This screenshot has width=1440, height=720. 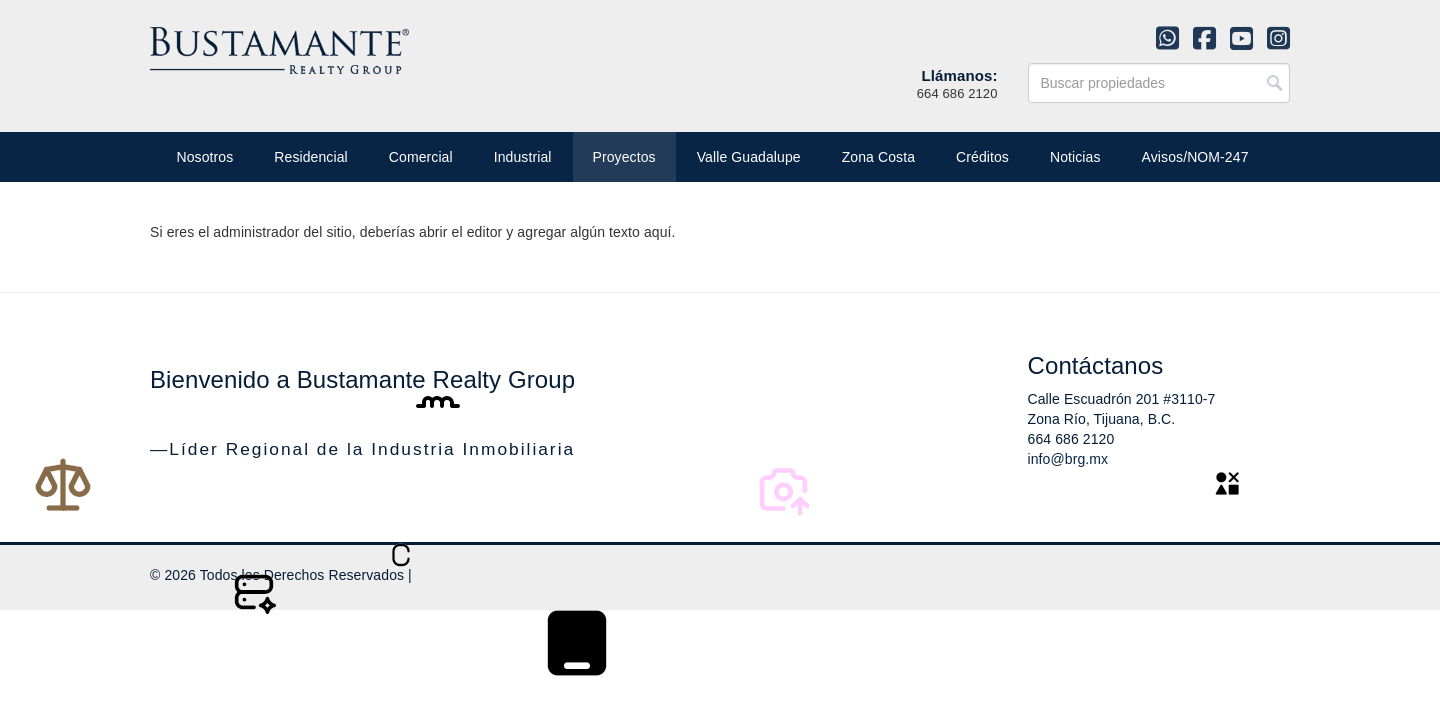 What do you see at coordinates (254, 592) in the screenshot?
I see `access AI-powered server features` at bounding box center [254, 592].